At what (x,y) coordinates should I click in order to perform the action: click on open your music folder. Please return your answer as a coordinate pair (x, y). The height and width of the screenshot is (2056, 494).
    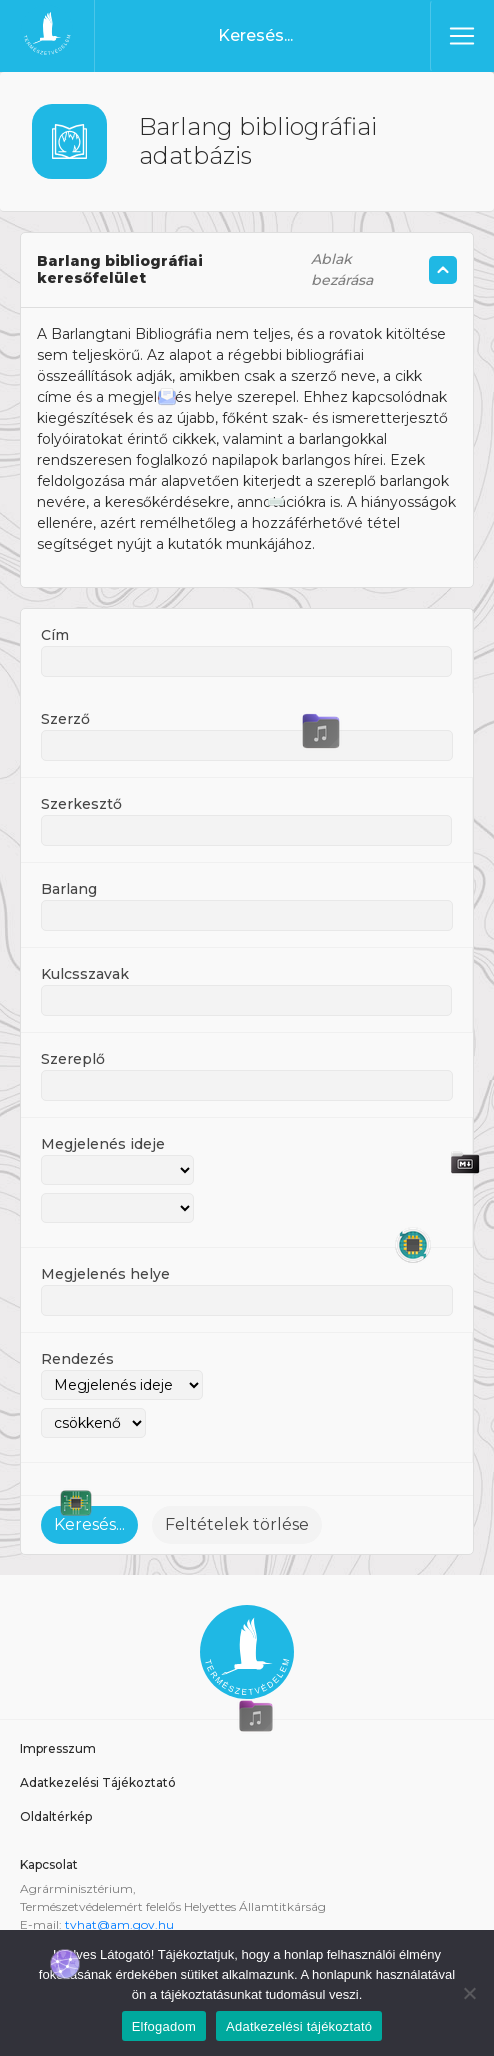
    Looking at the image, I should click on (321, 731).